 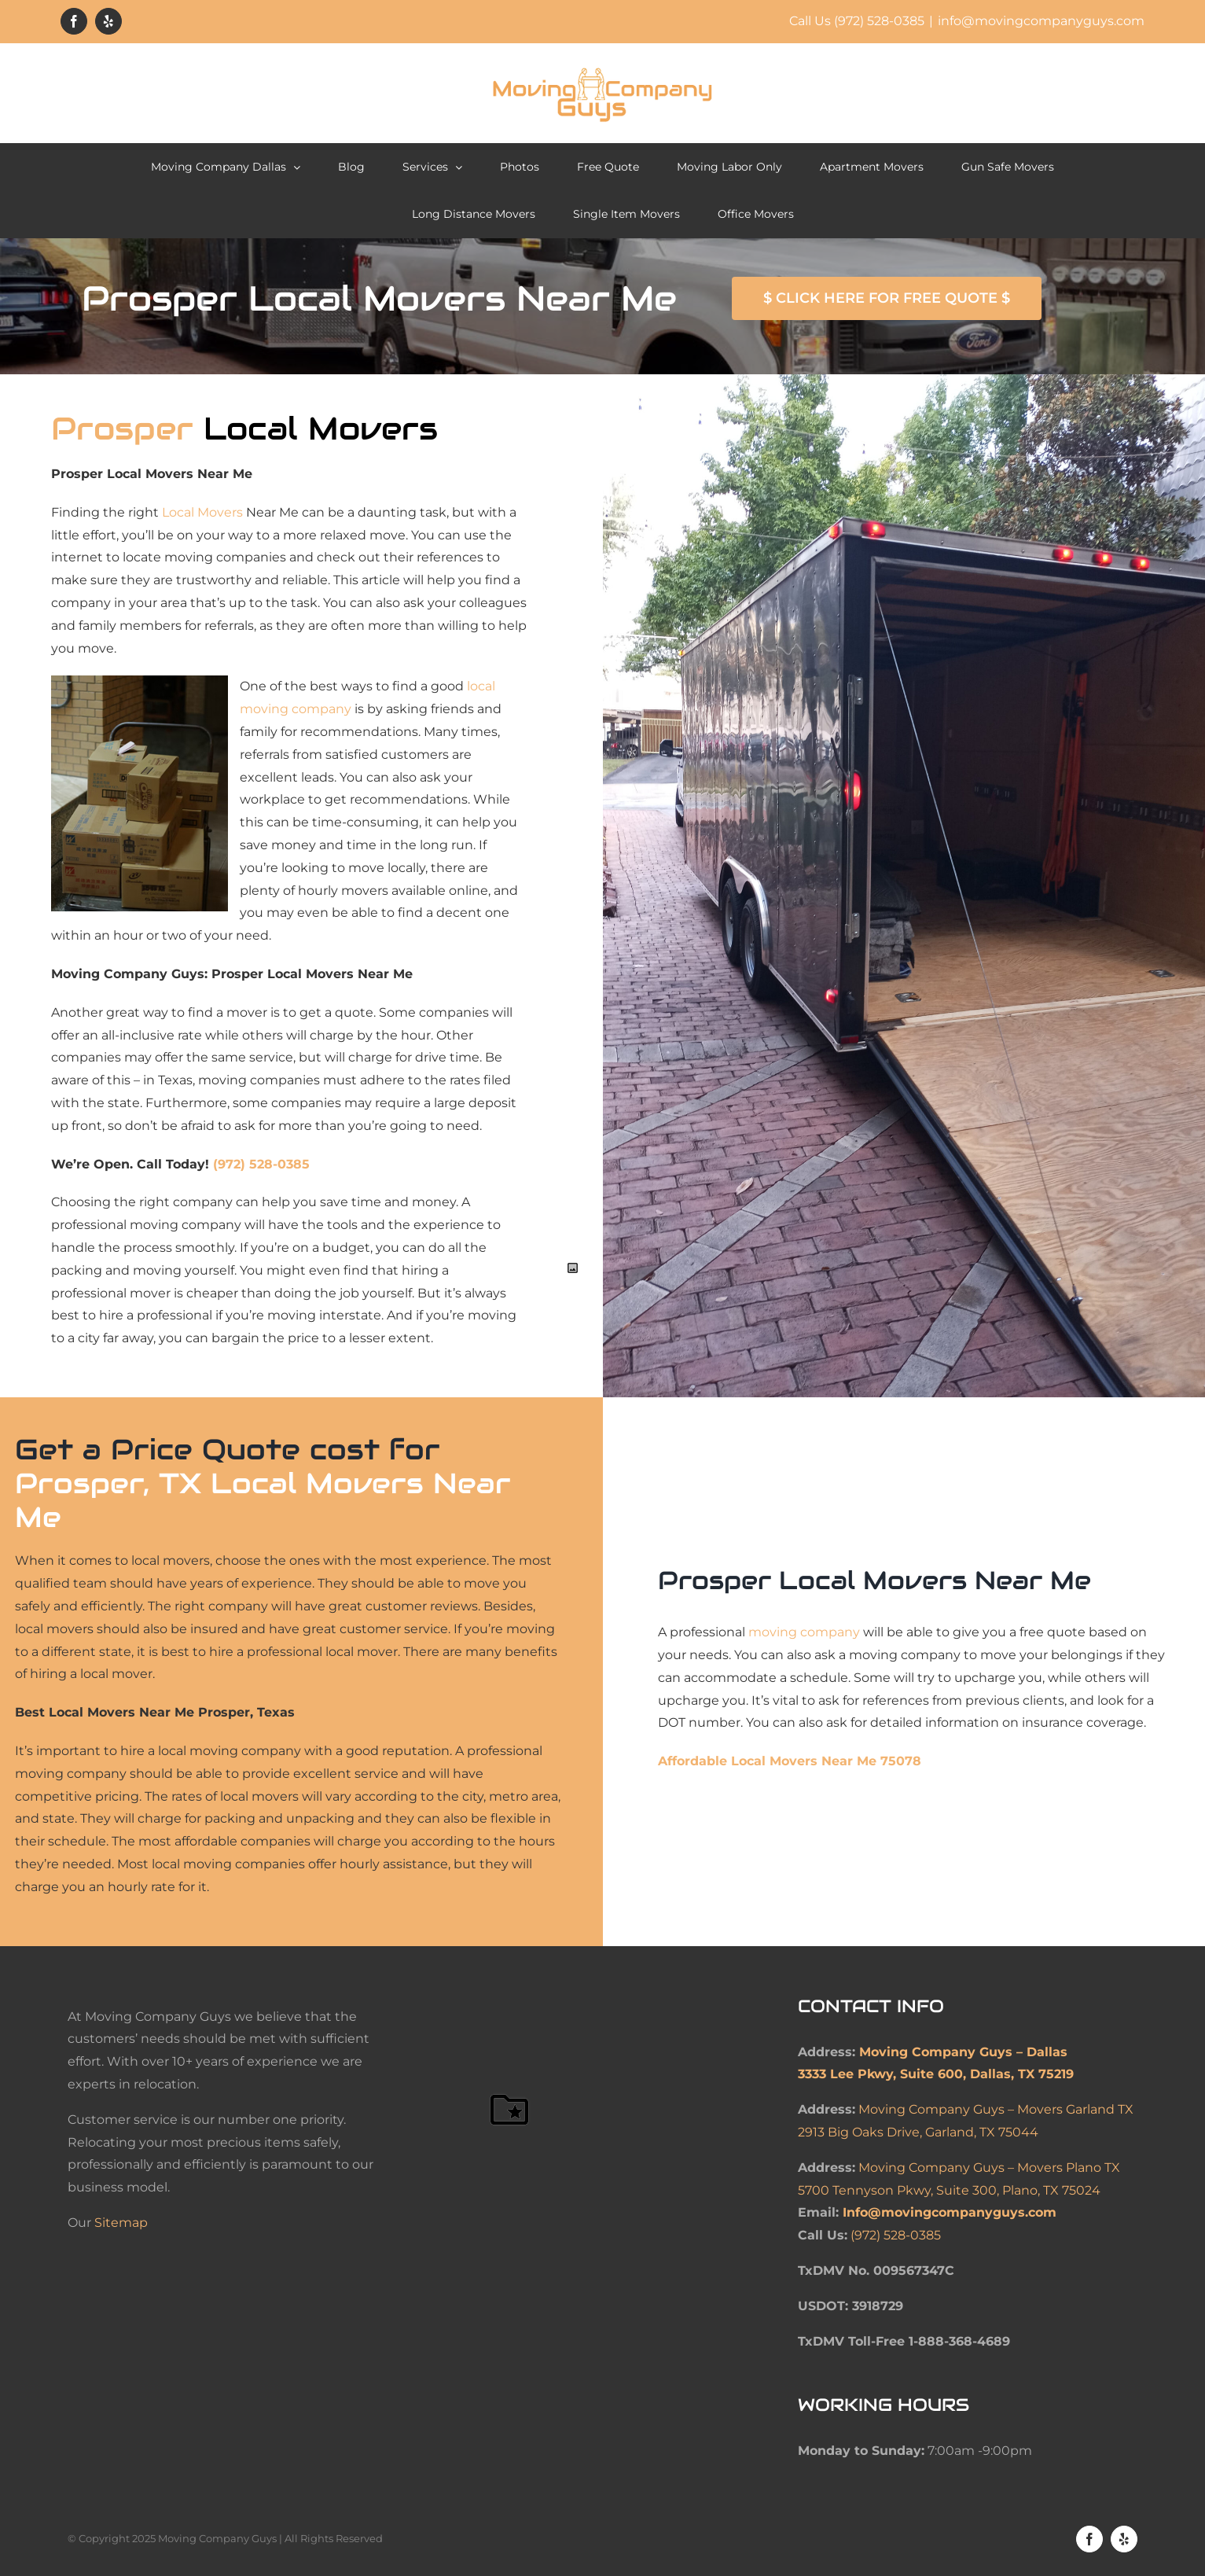 What do you see at coordinates (572, 1268) in the screenshot?
I see `insert or add a photo to your content` at bounding box center [572, 1268].